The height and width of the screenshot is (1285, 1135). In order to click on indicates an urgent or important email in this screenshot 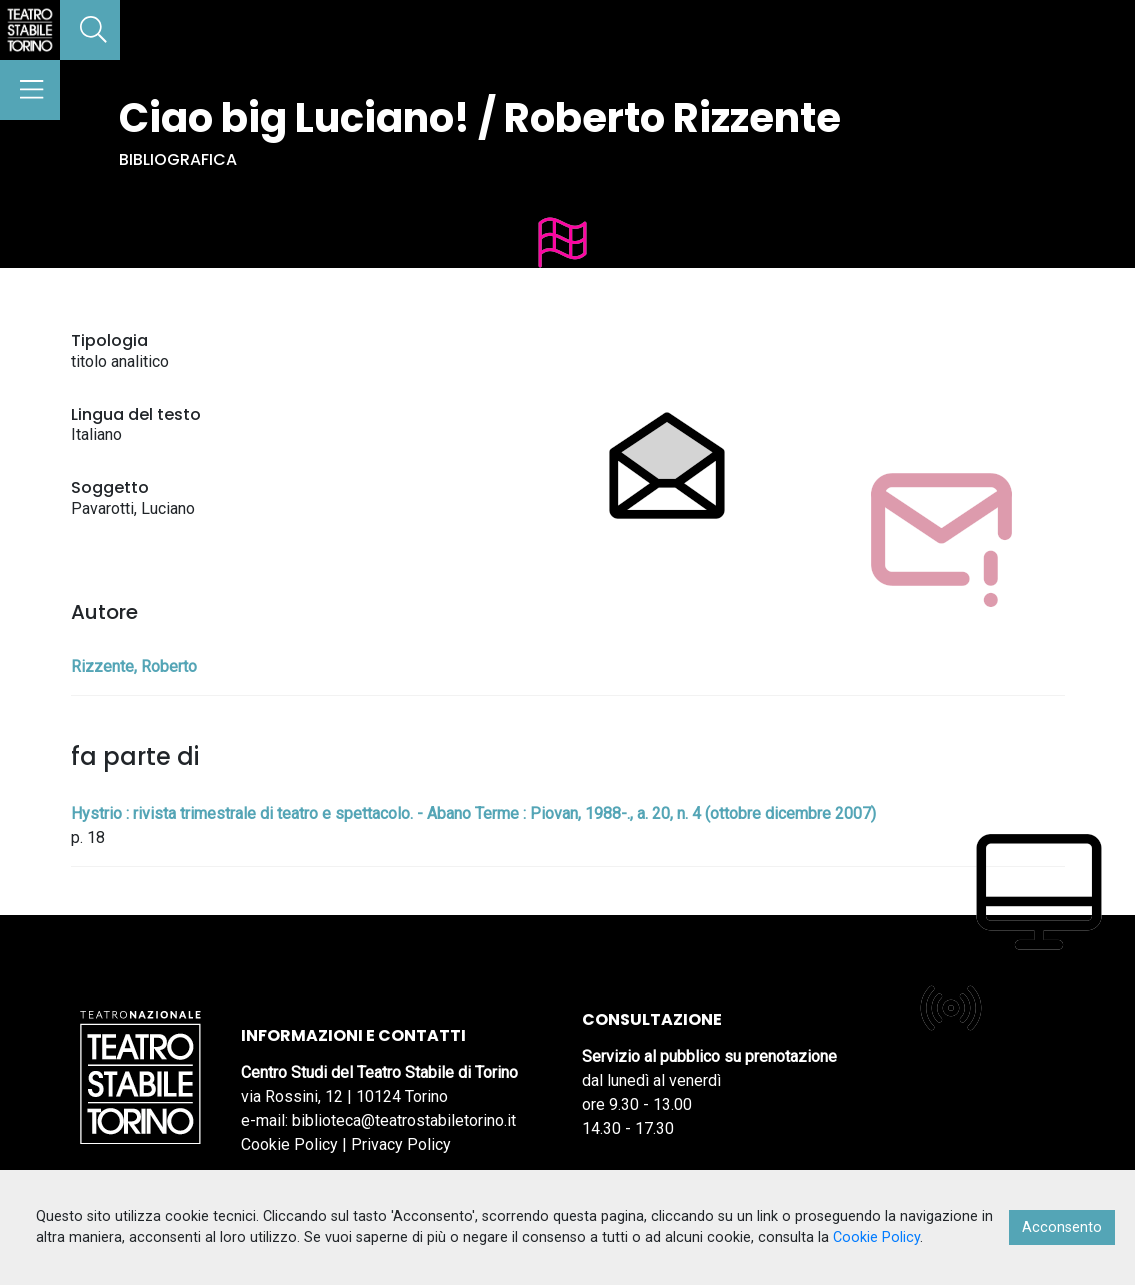, I will do `click(941, 529)`.